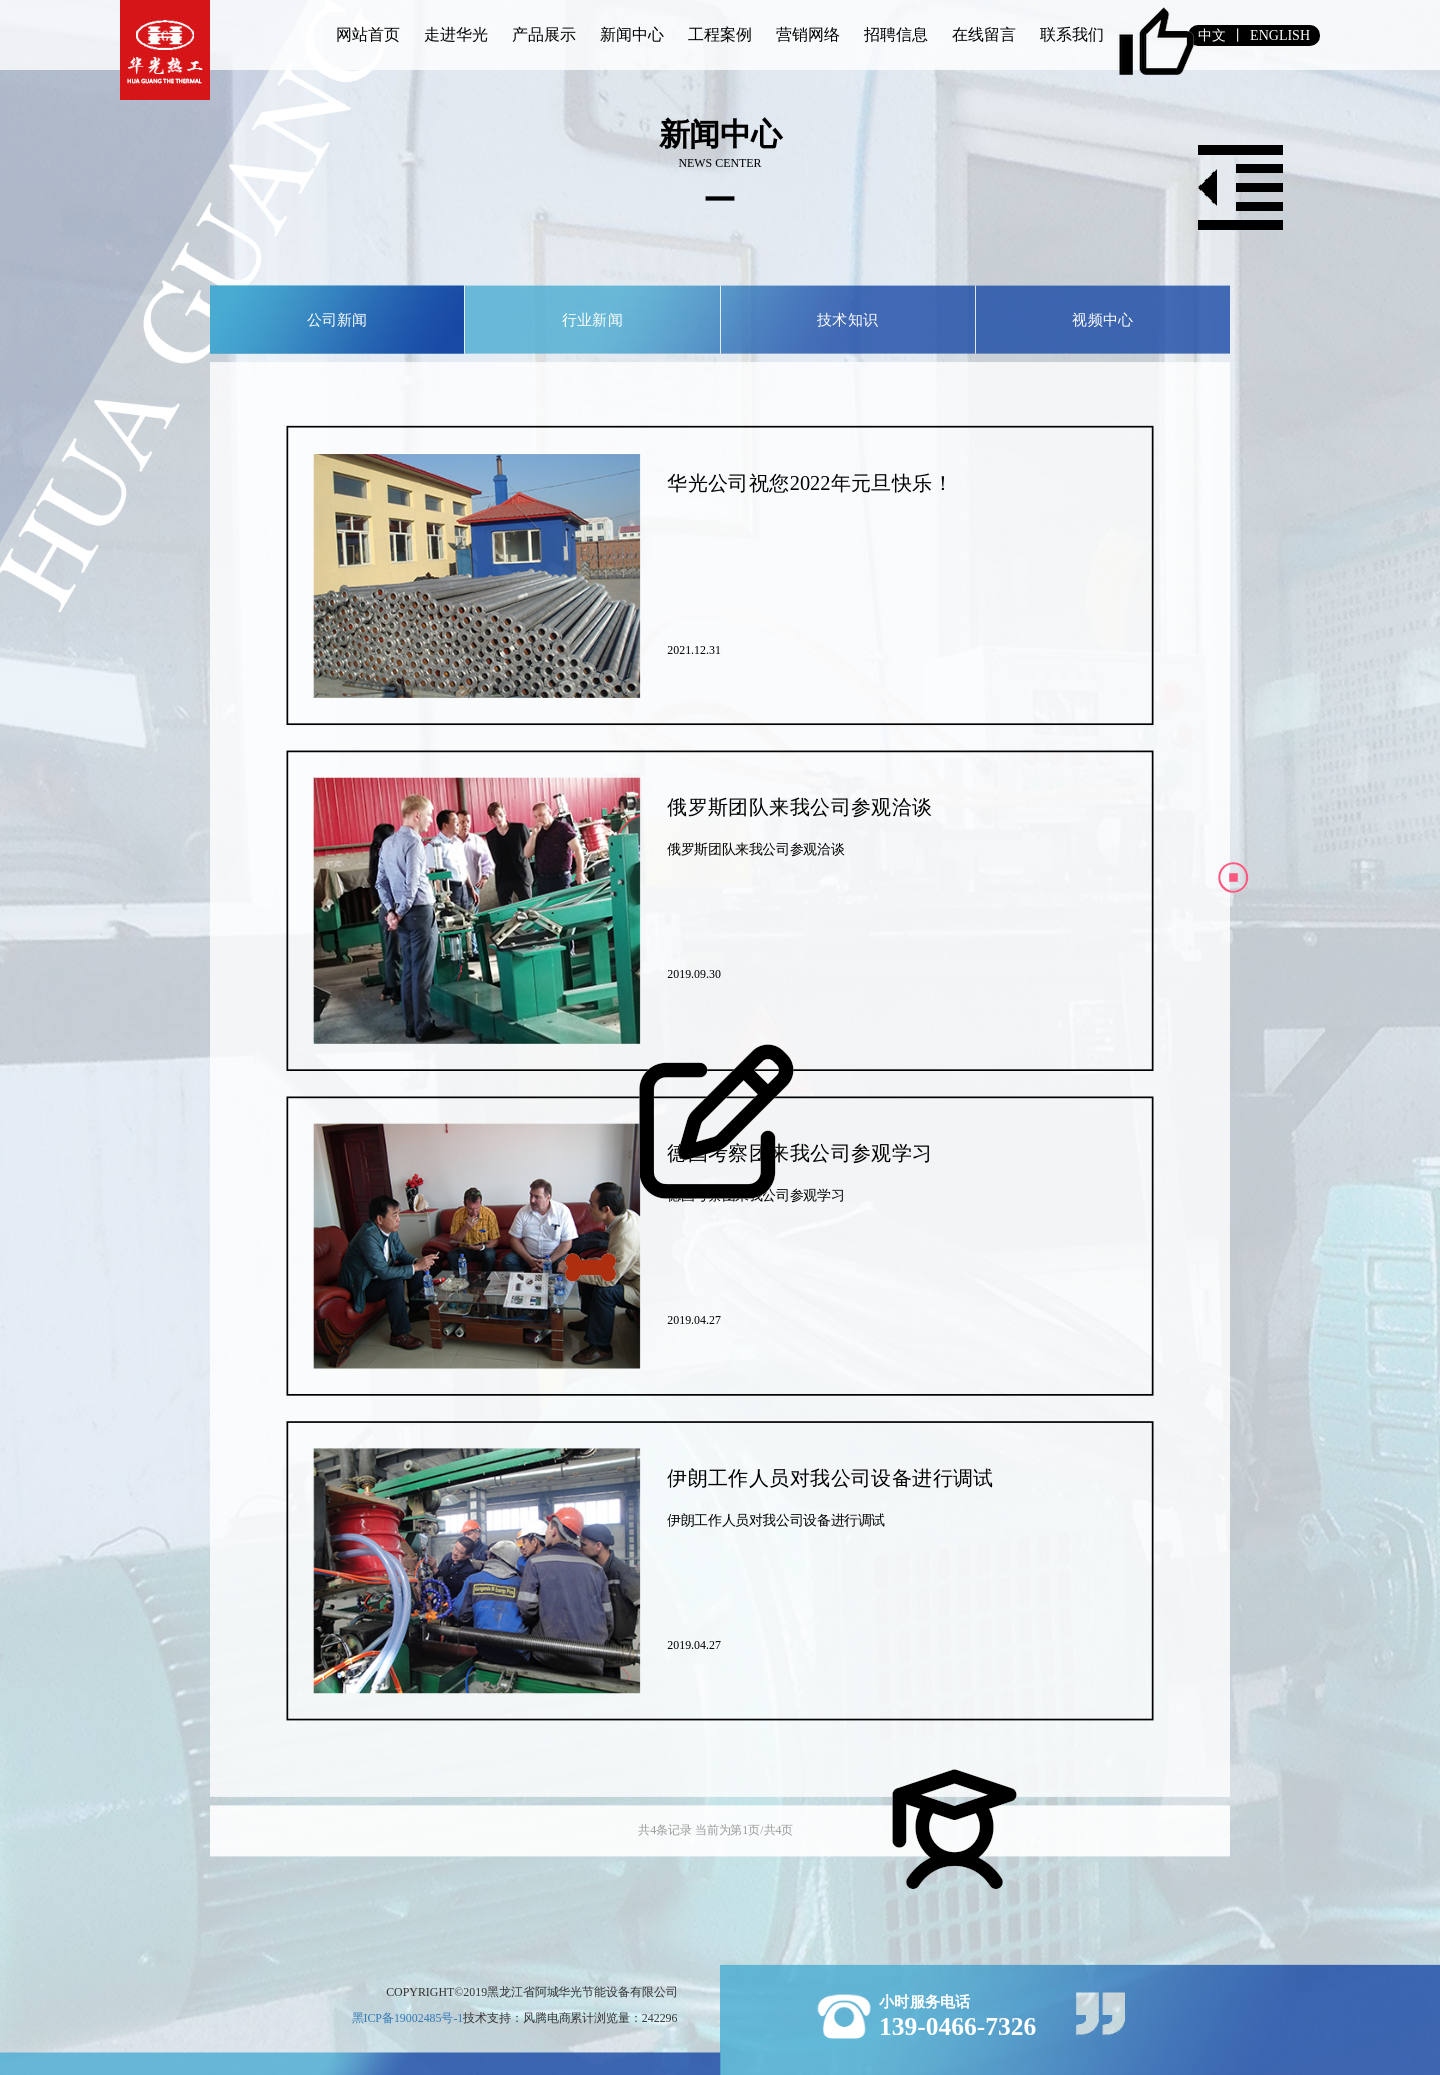 This screenshot has width=1440, height=2075. Describe the element at coordinates (1233, 877) in the screenshot. I see `stop a running process or task` at that location.